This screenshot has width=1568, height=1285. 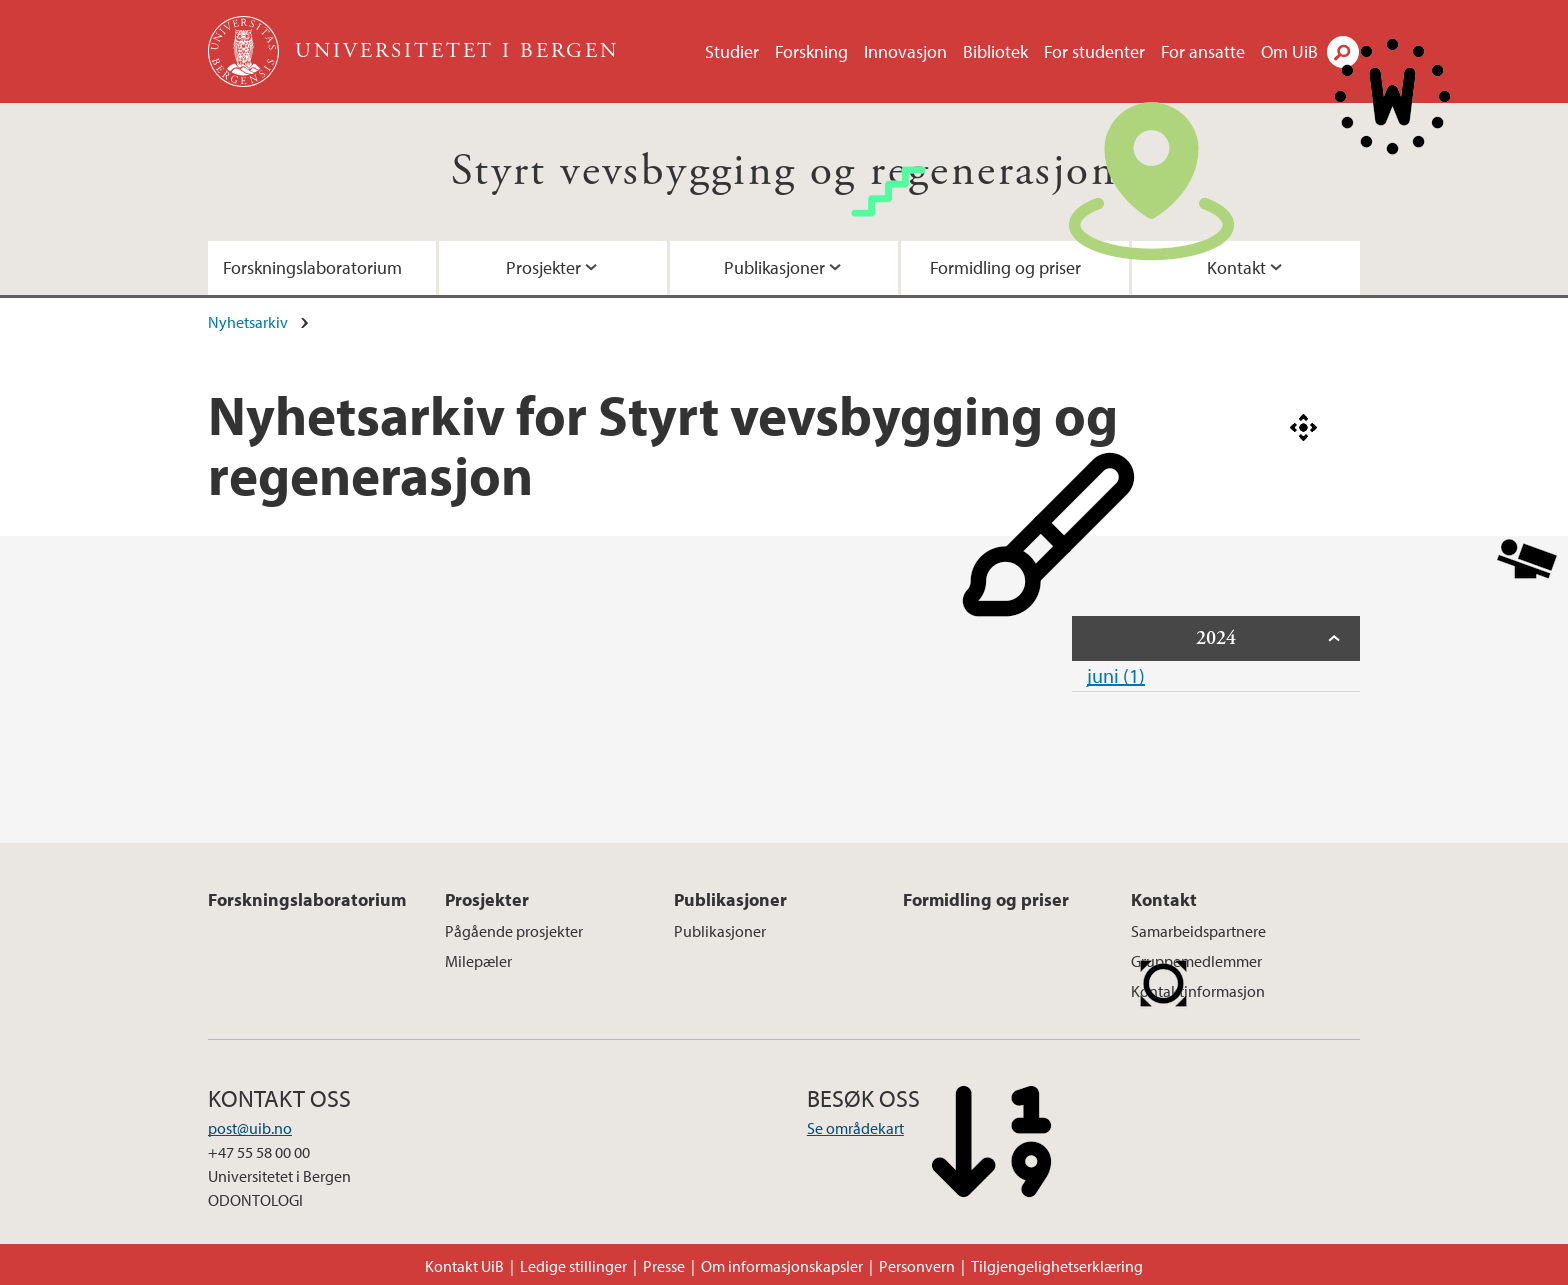 I want to click on pan or move camera view in all directions, so click(x=1303, y=427).